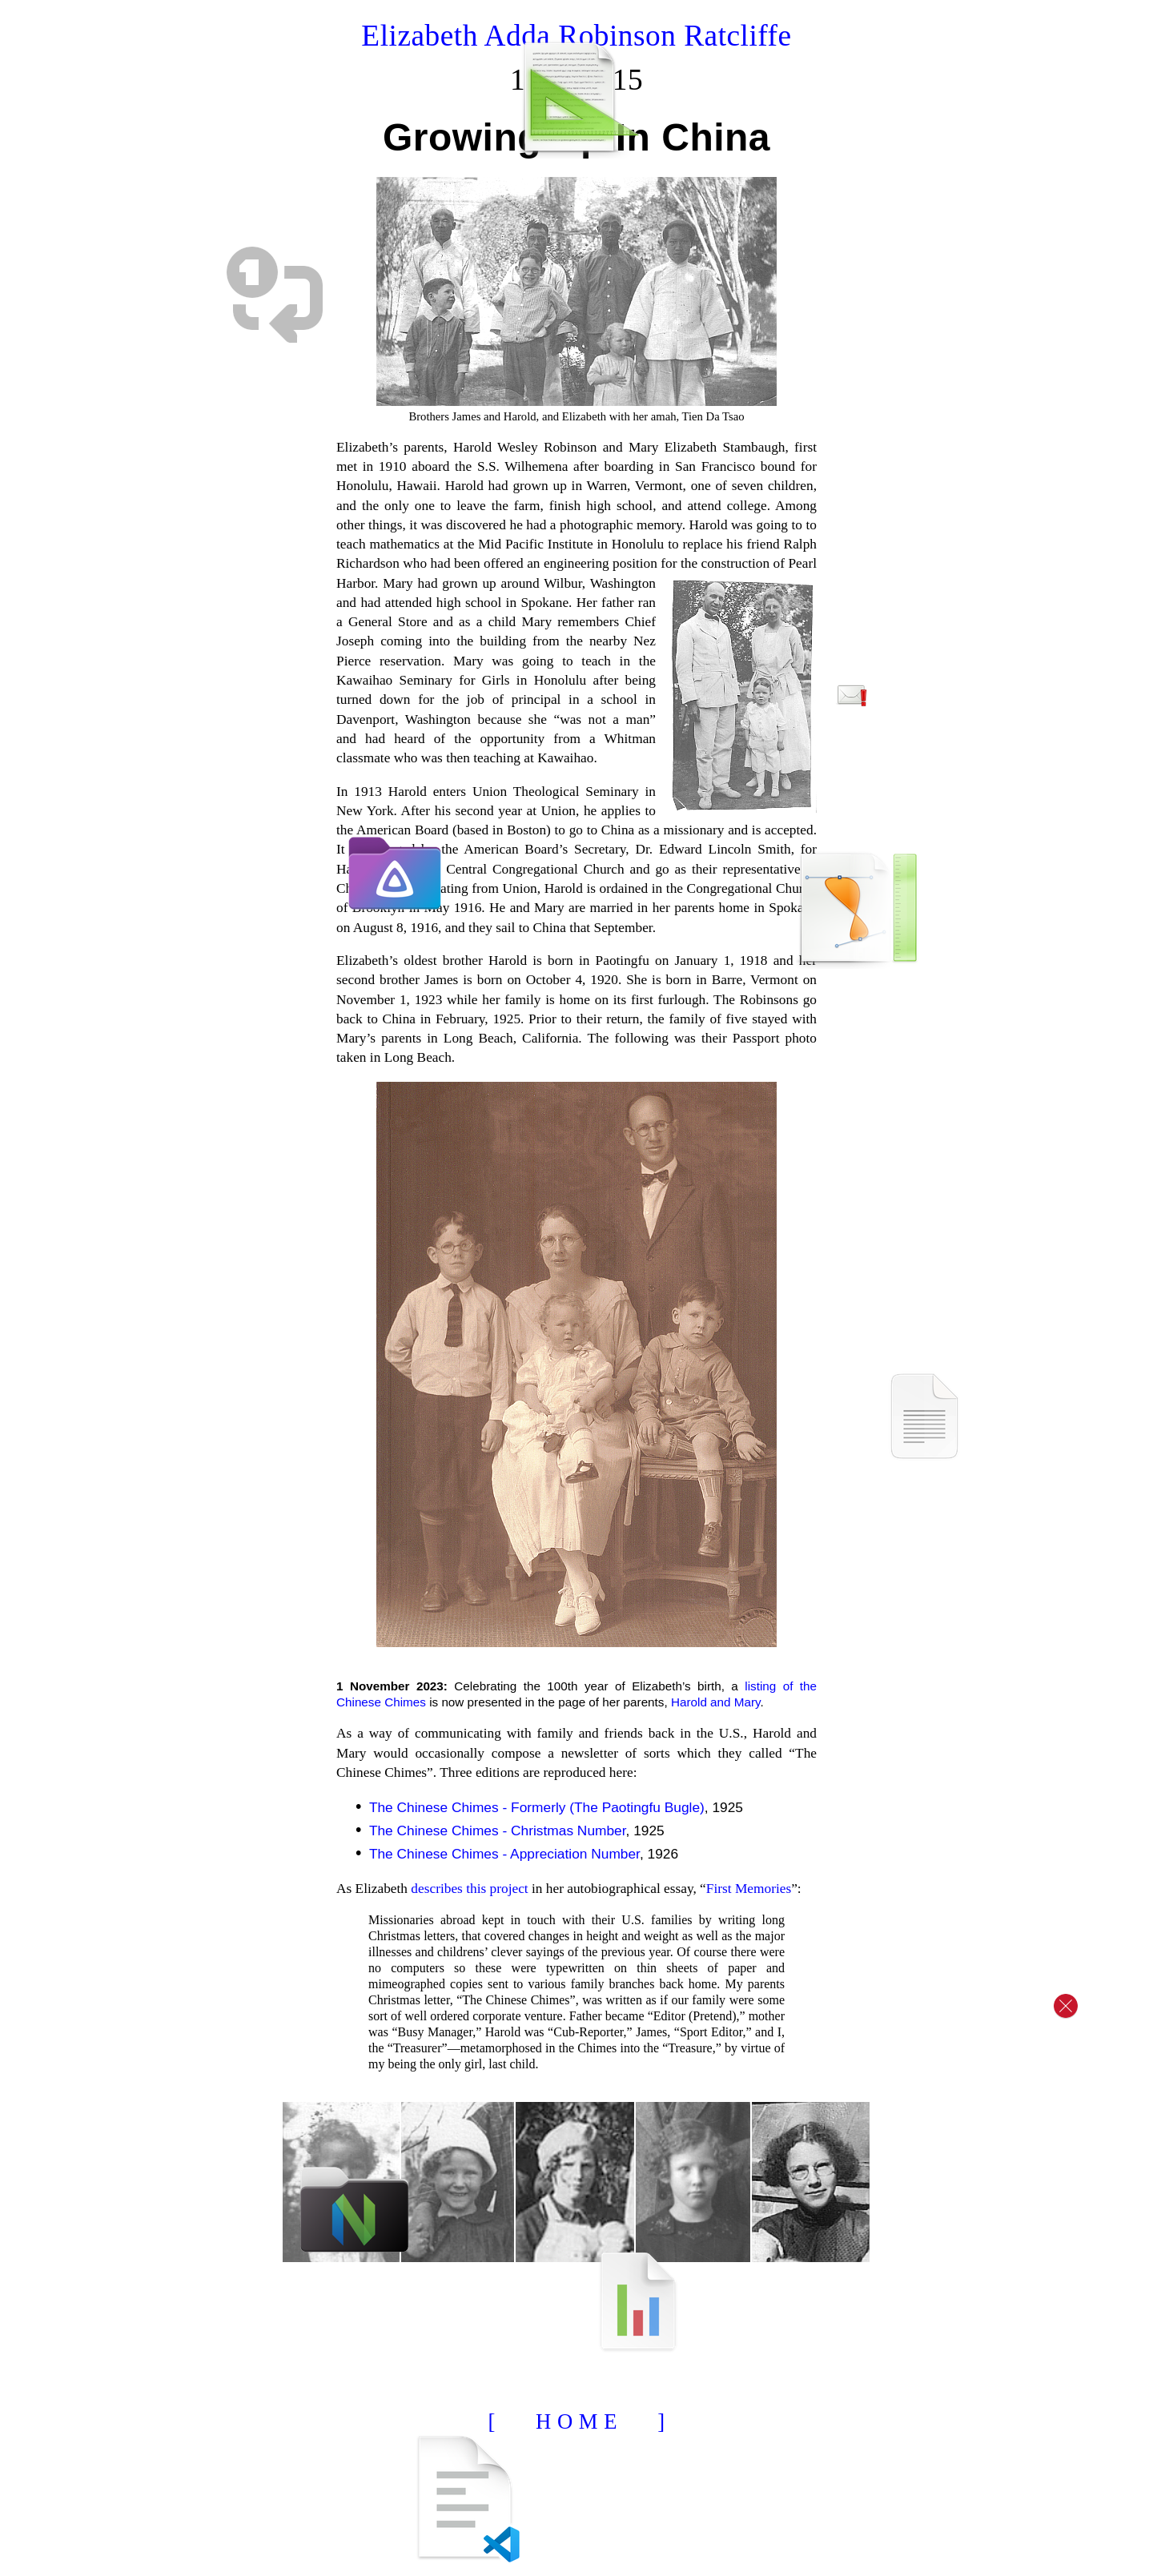  What do you see at coordinates (278, 298) in the screenshot?
I see `repeat current song in playlist` at bounding box center [278, 298].